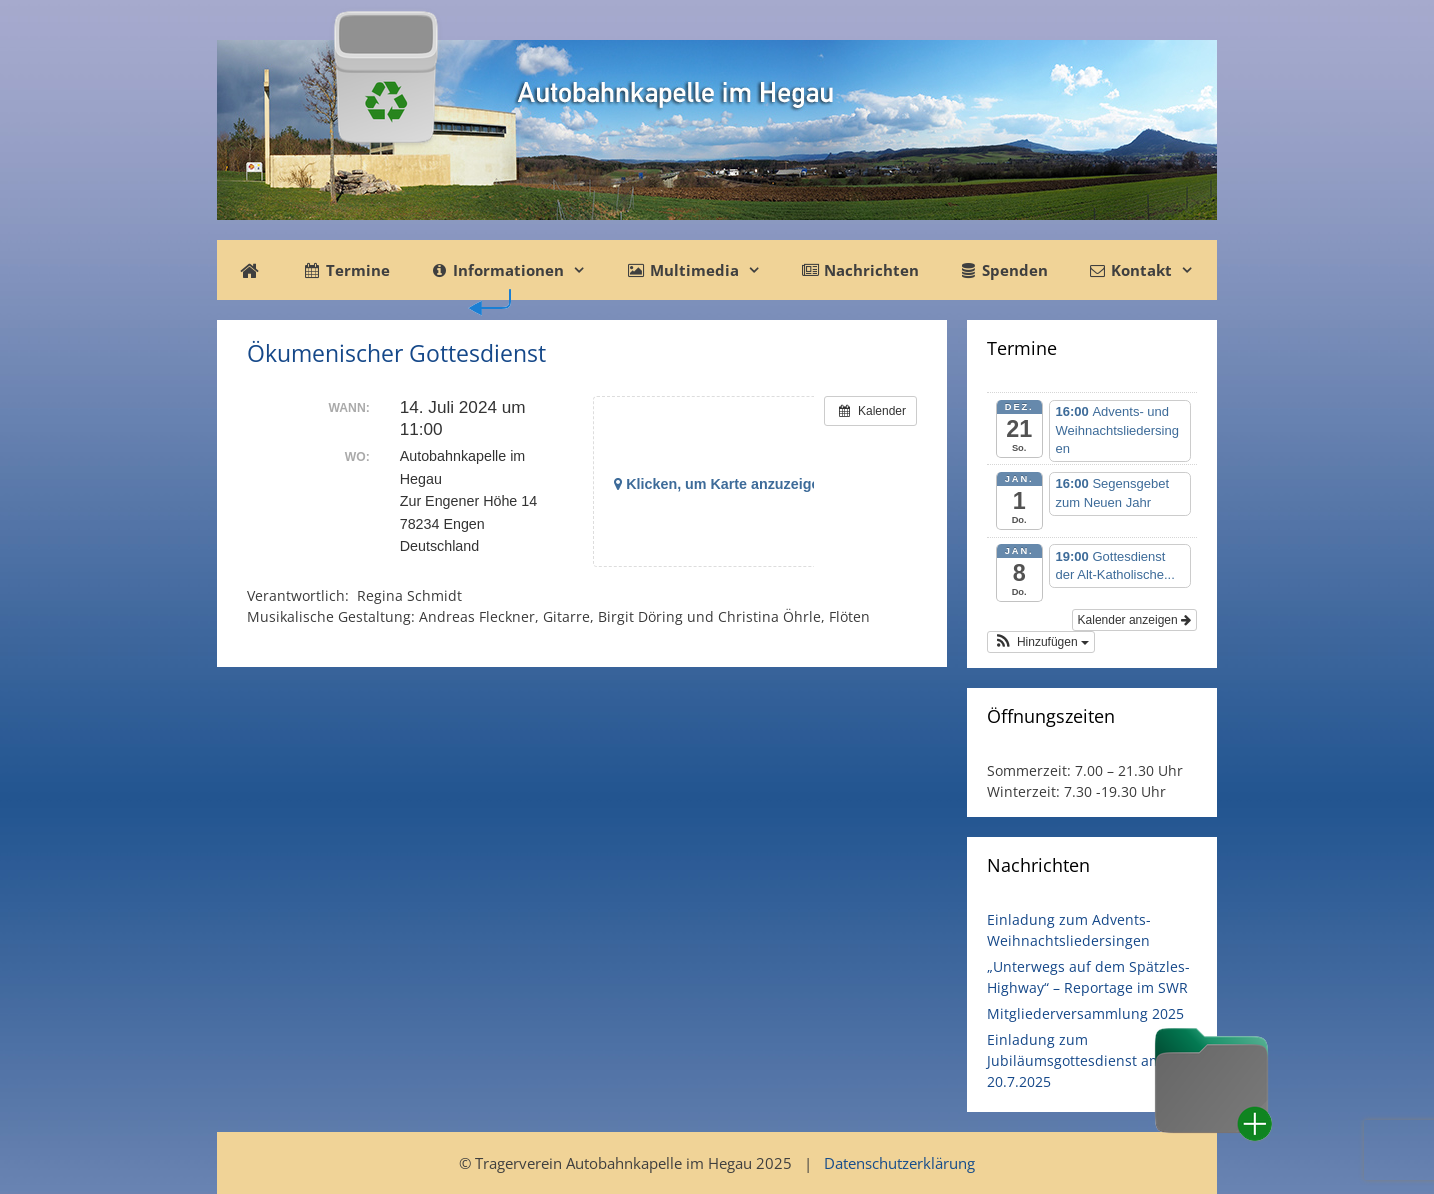 This screenshot has height=1194, width=1434. Describe the element at coordinates (1211, 1080) in the screenshot. I see `create a new folder` at that location.